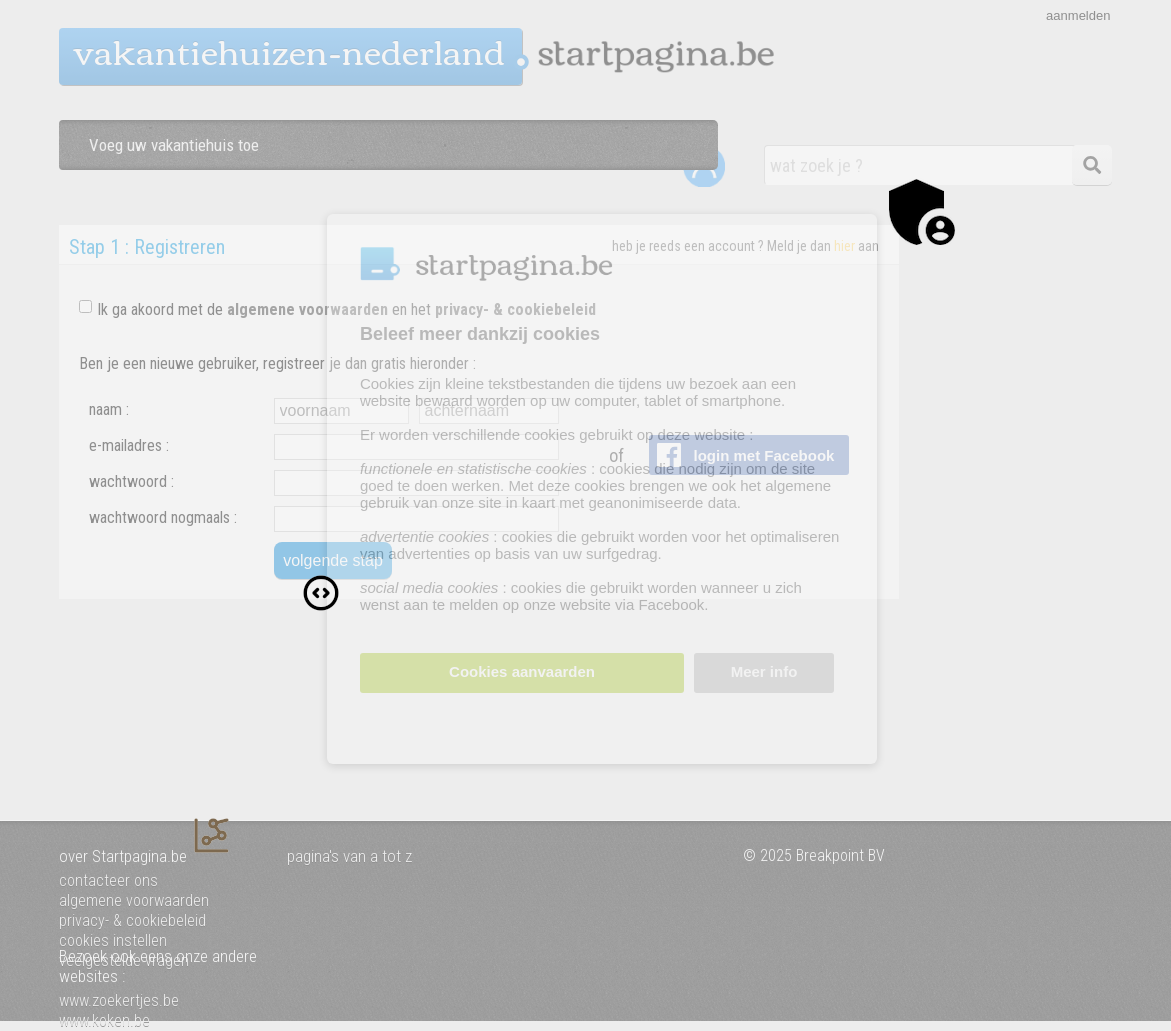 The image size is (1171, 1031). What do you see at coordinates (211, 835) in the screenshot?
I see `view scatter plot data visualization` at bounding box center [211, 835].